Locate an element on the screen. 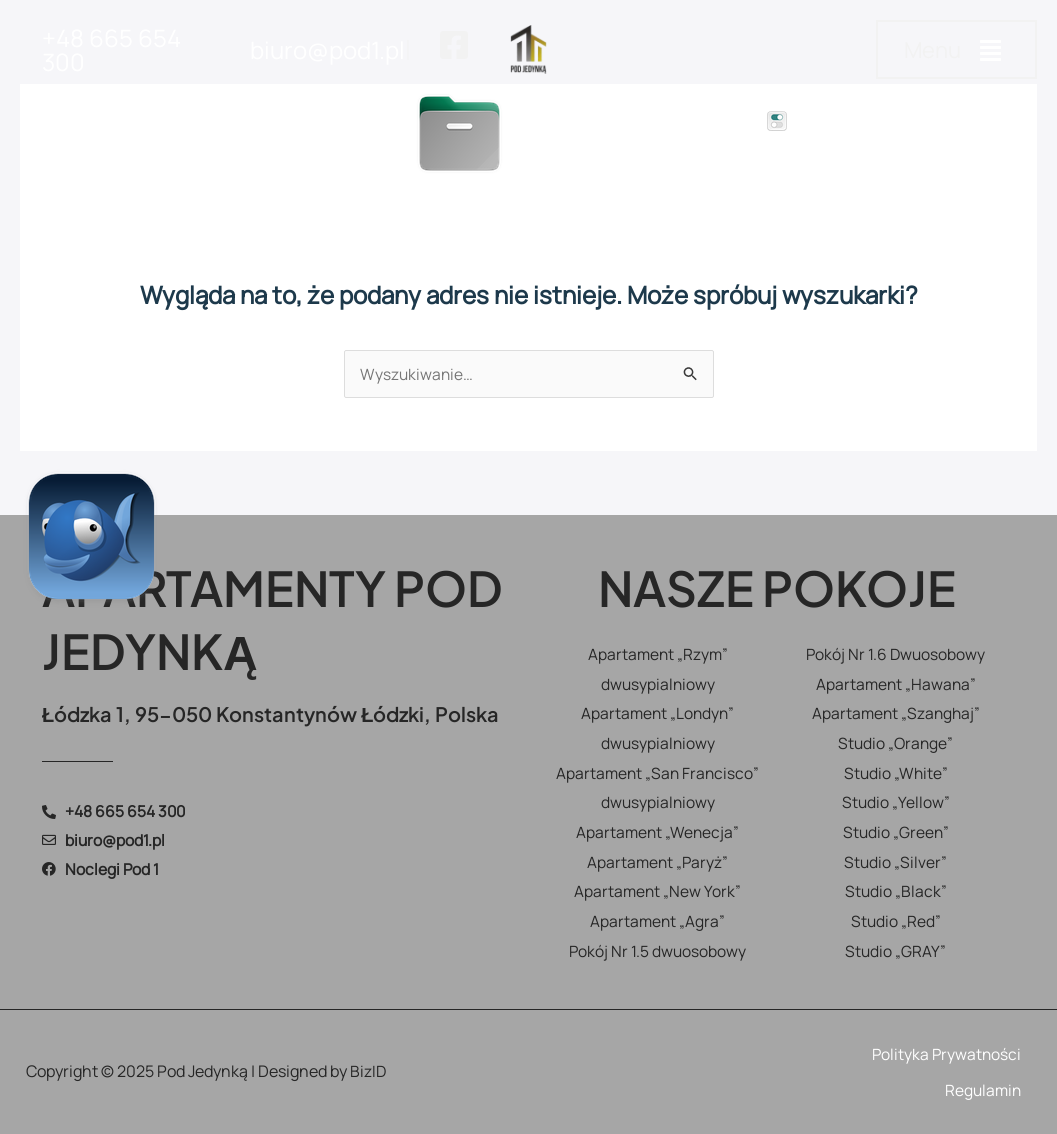 This screenshot has width=1057, height=1134. open unity tweak tool settings is located at coordinates (777, 121).